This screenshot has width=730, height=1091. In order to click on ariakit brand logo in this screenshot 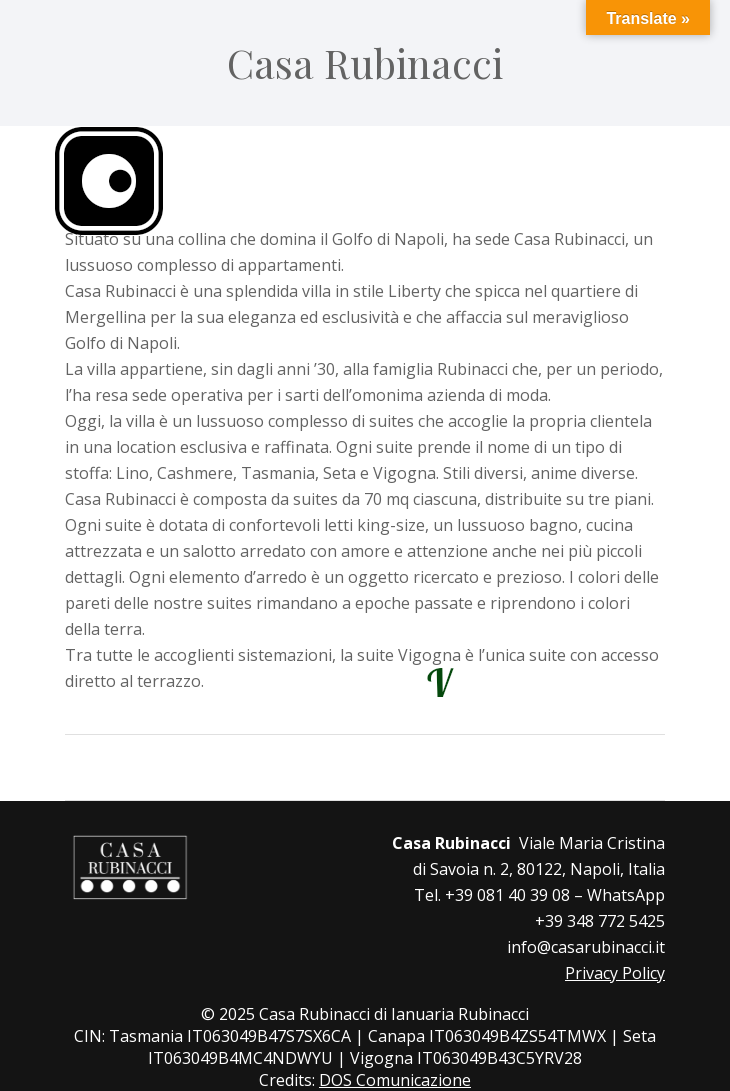, I will do `click(109, 181)`.